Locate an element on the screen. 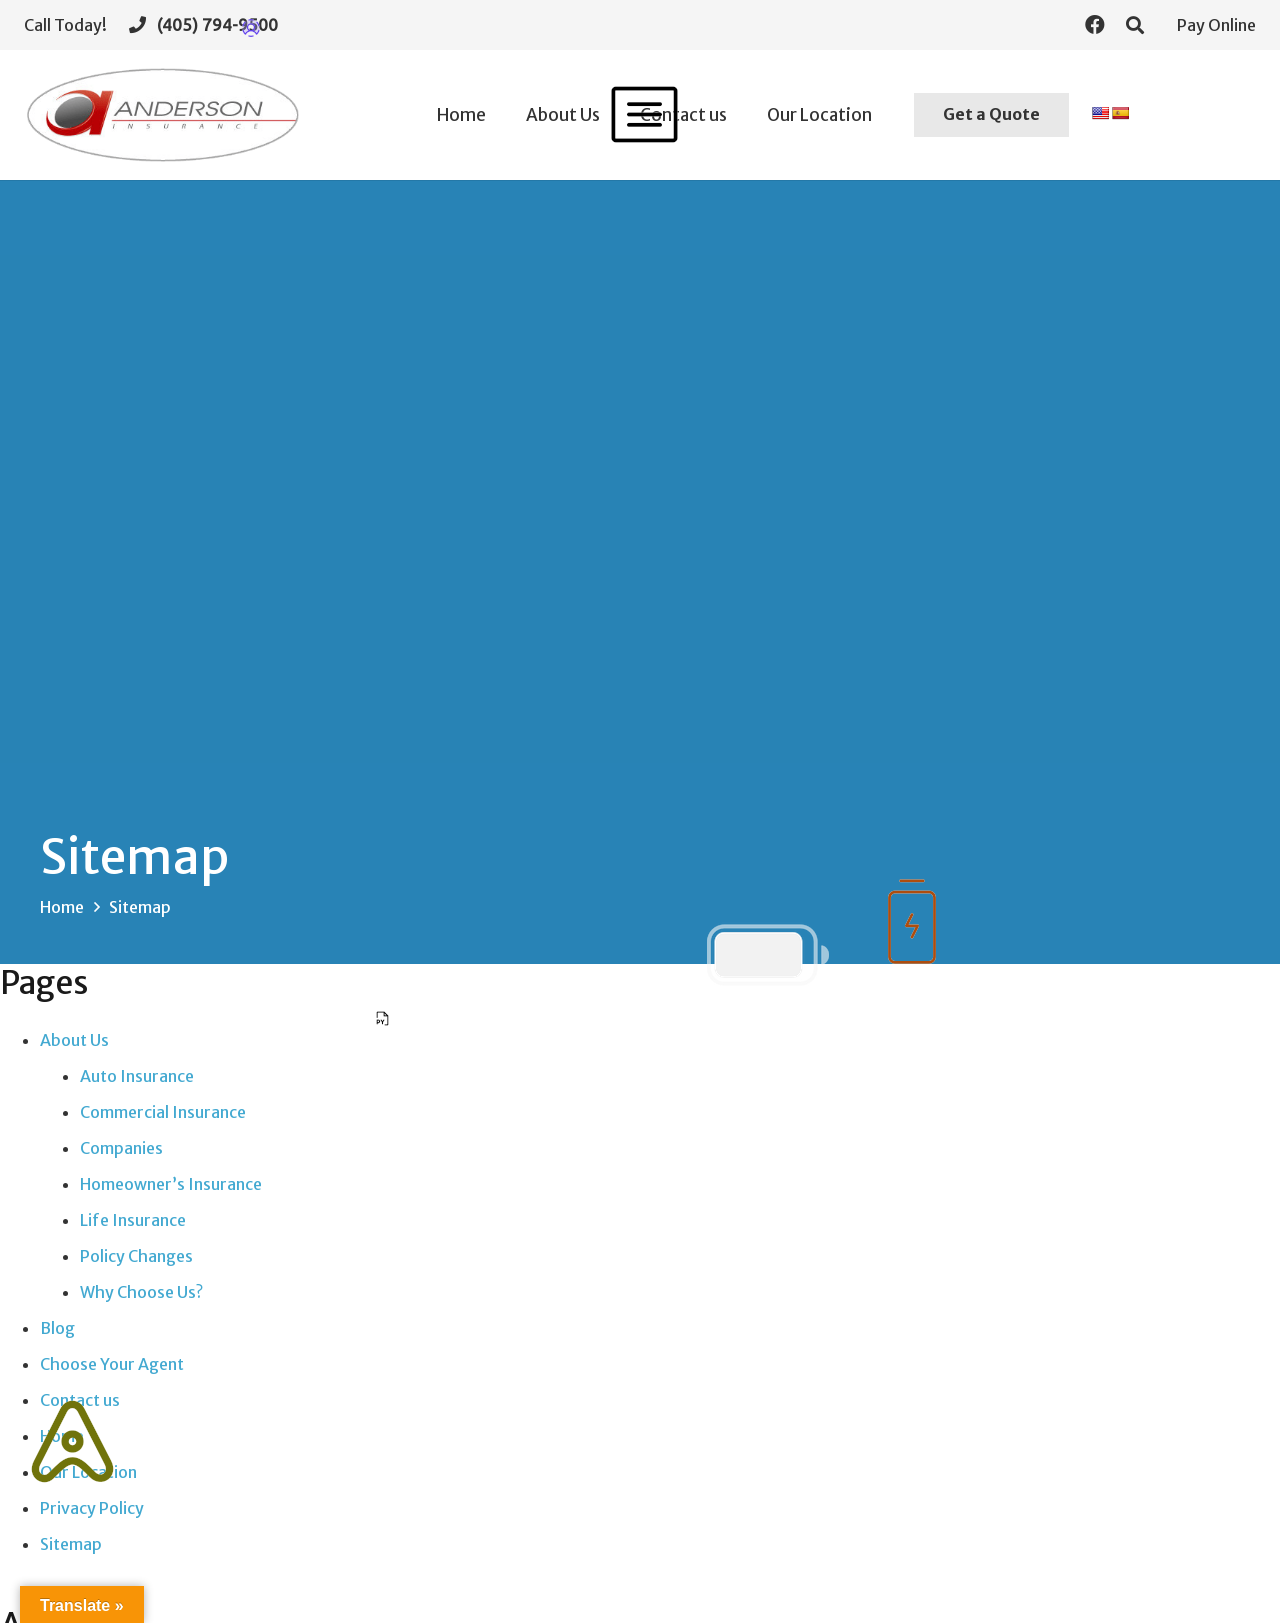 The image size is (1280, 1623). amigo brand logo is located at coordinates (72, 1441).